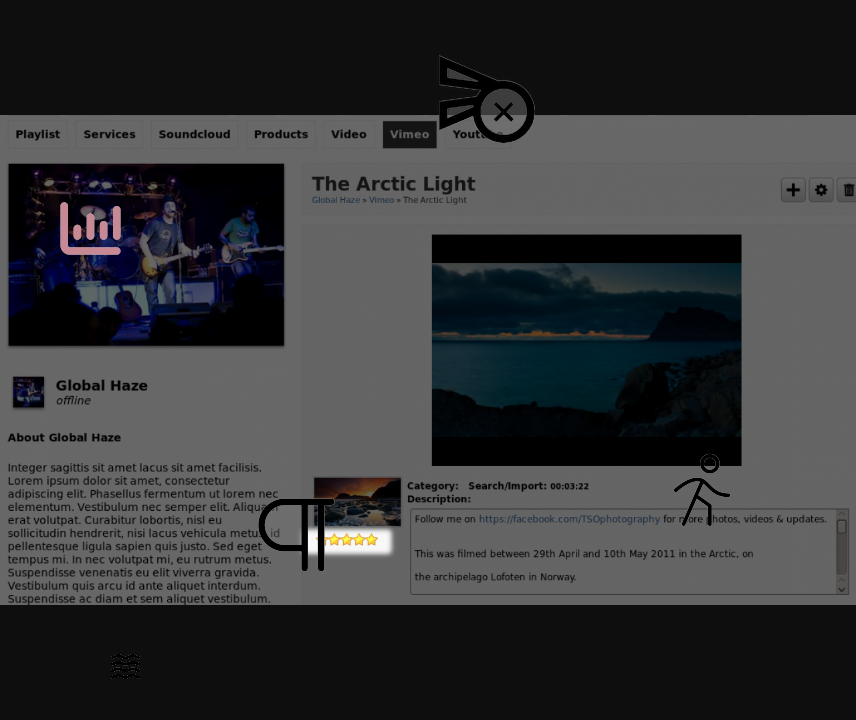  I want to click on indicates water or aquatic features, so click(125, 666).